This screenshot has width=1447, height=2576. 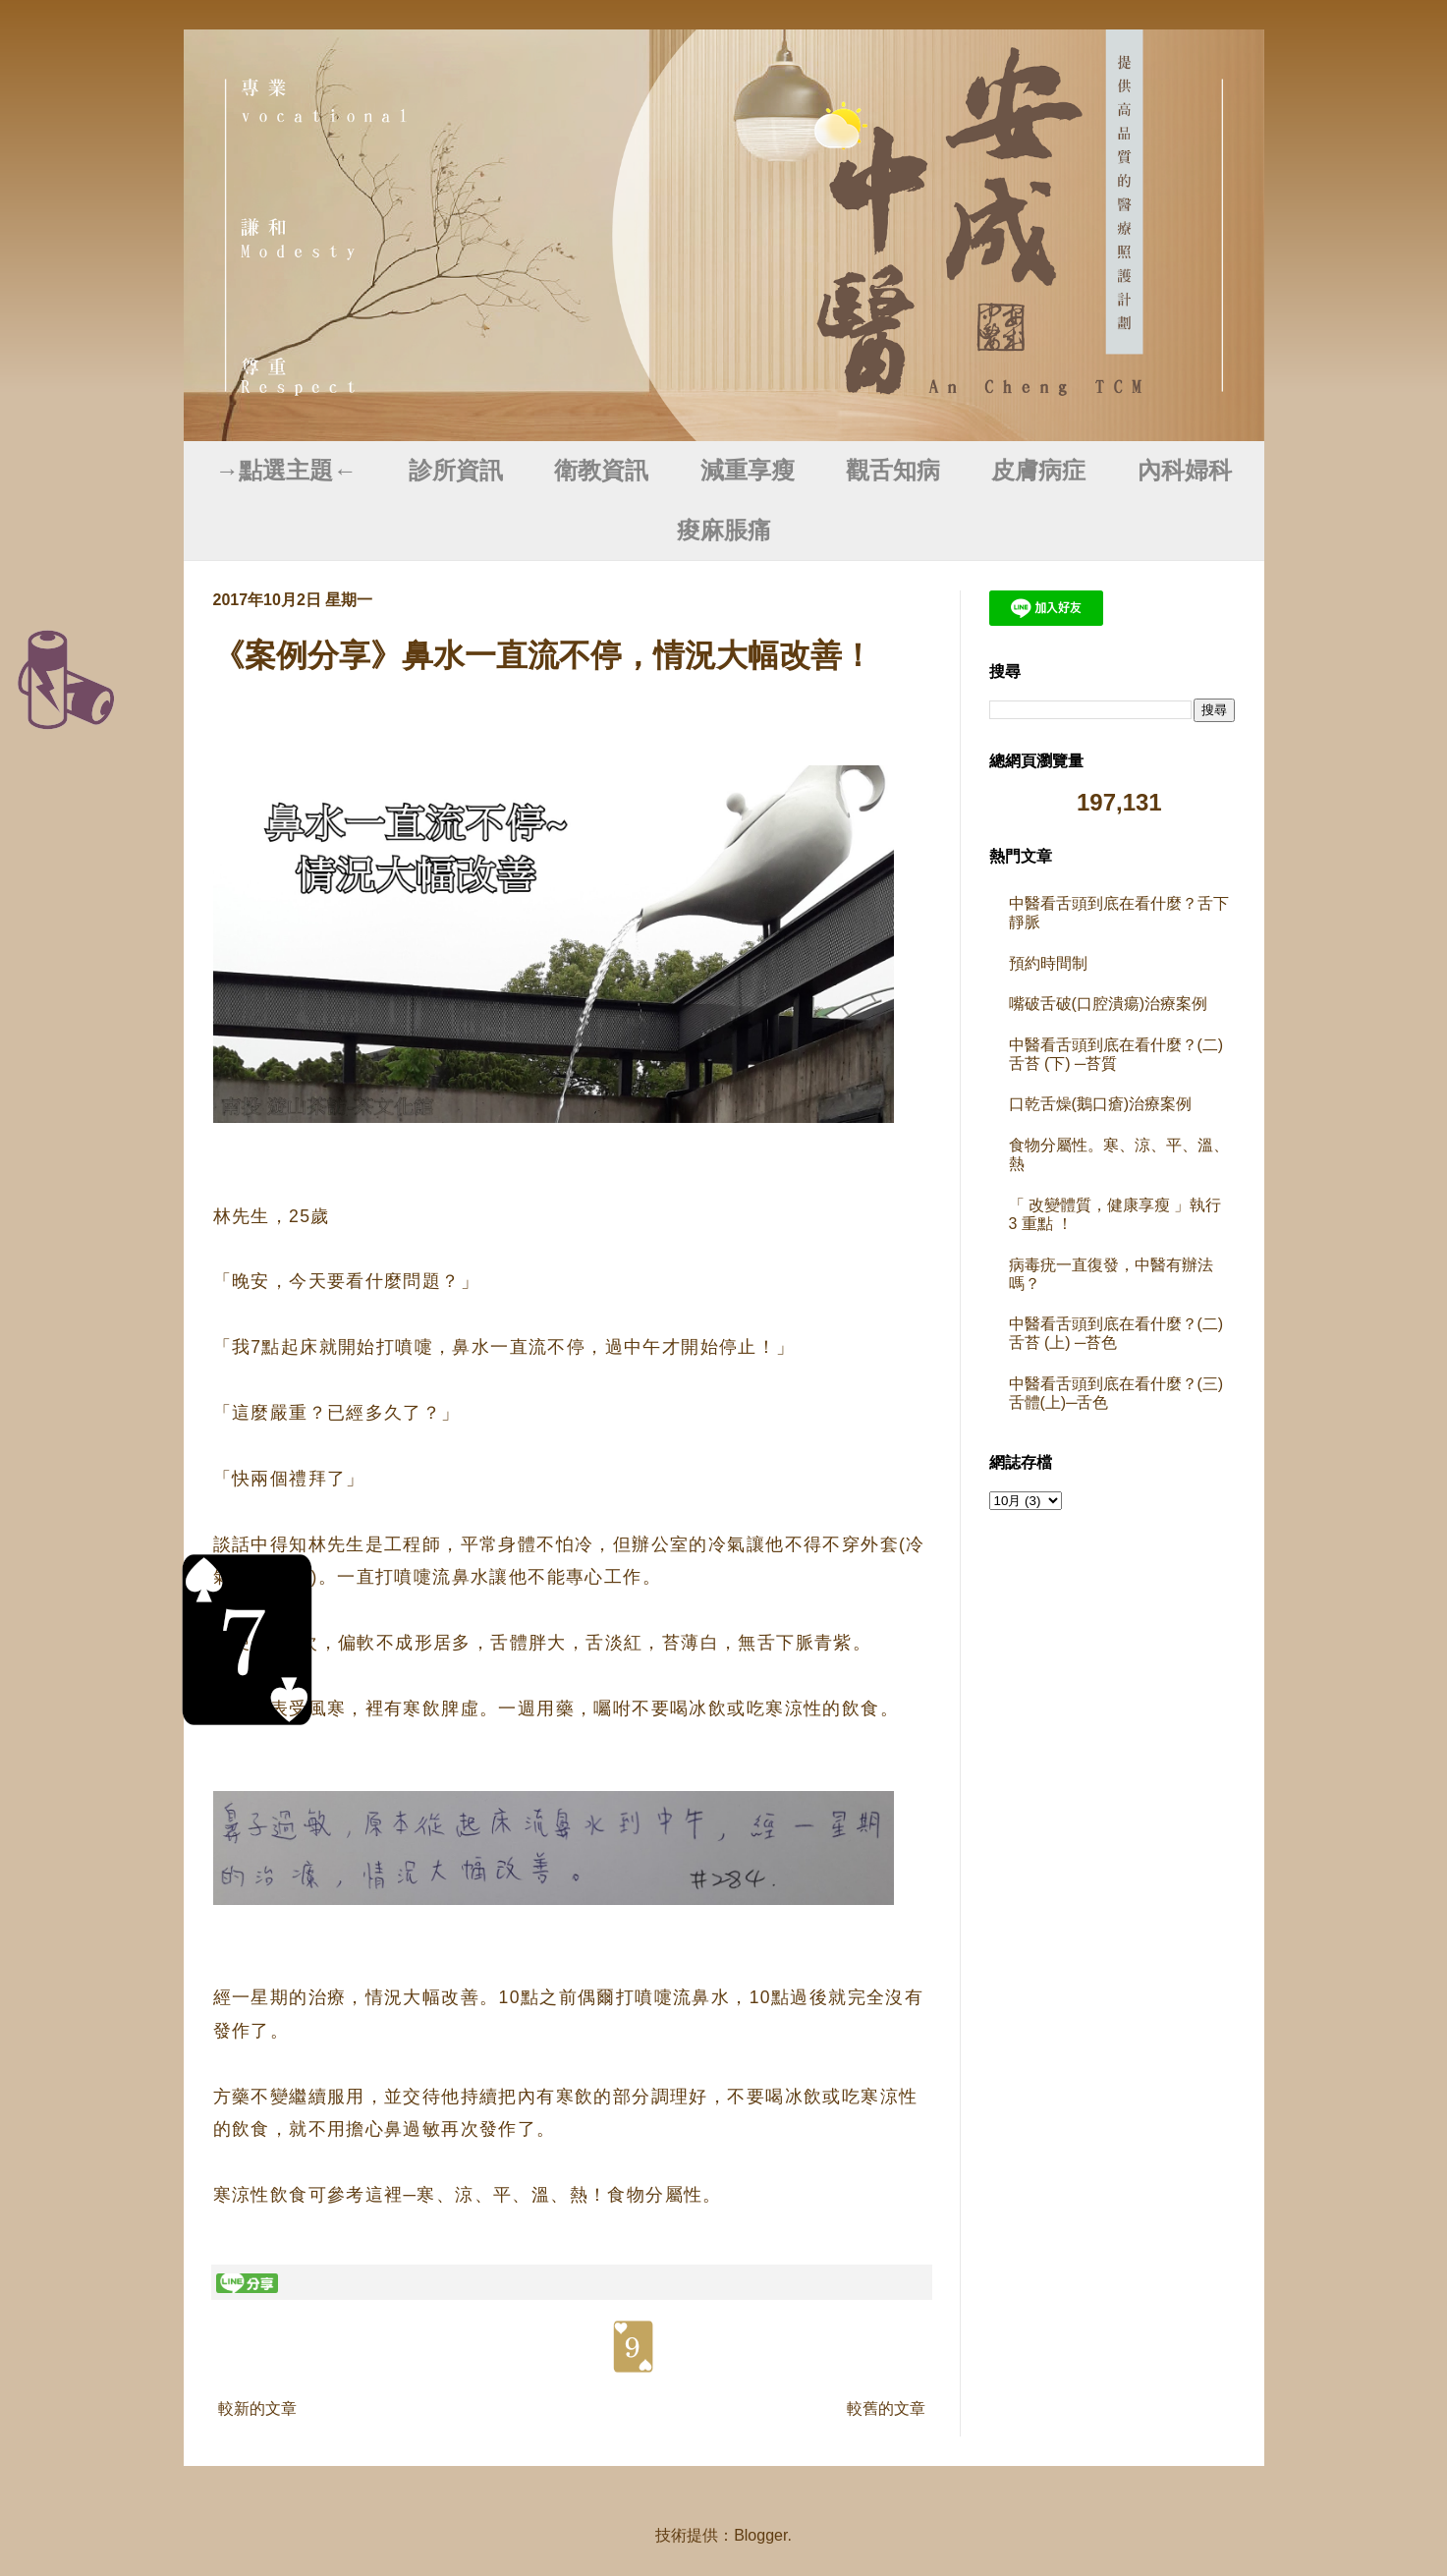 I want to click on seven of spades playing card, so click(x=247, y=1640).